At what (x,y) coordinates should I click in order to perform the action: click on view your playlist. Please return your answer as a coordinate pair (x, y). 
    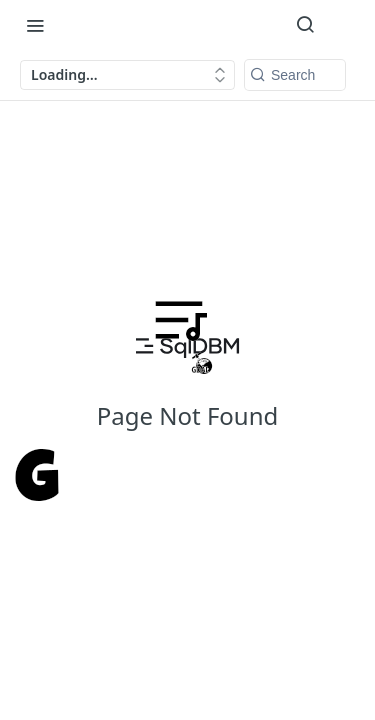
    Looking at the image, I should click on (179, 320).